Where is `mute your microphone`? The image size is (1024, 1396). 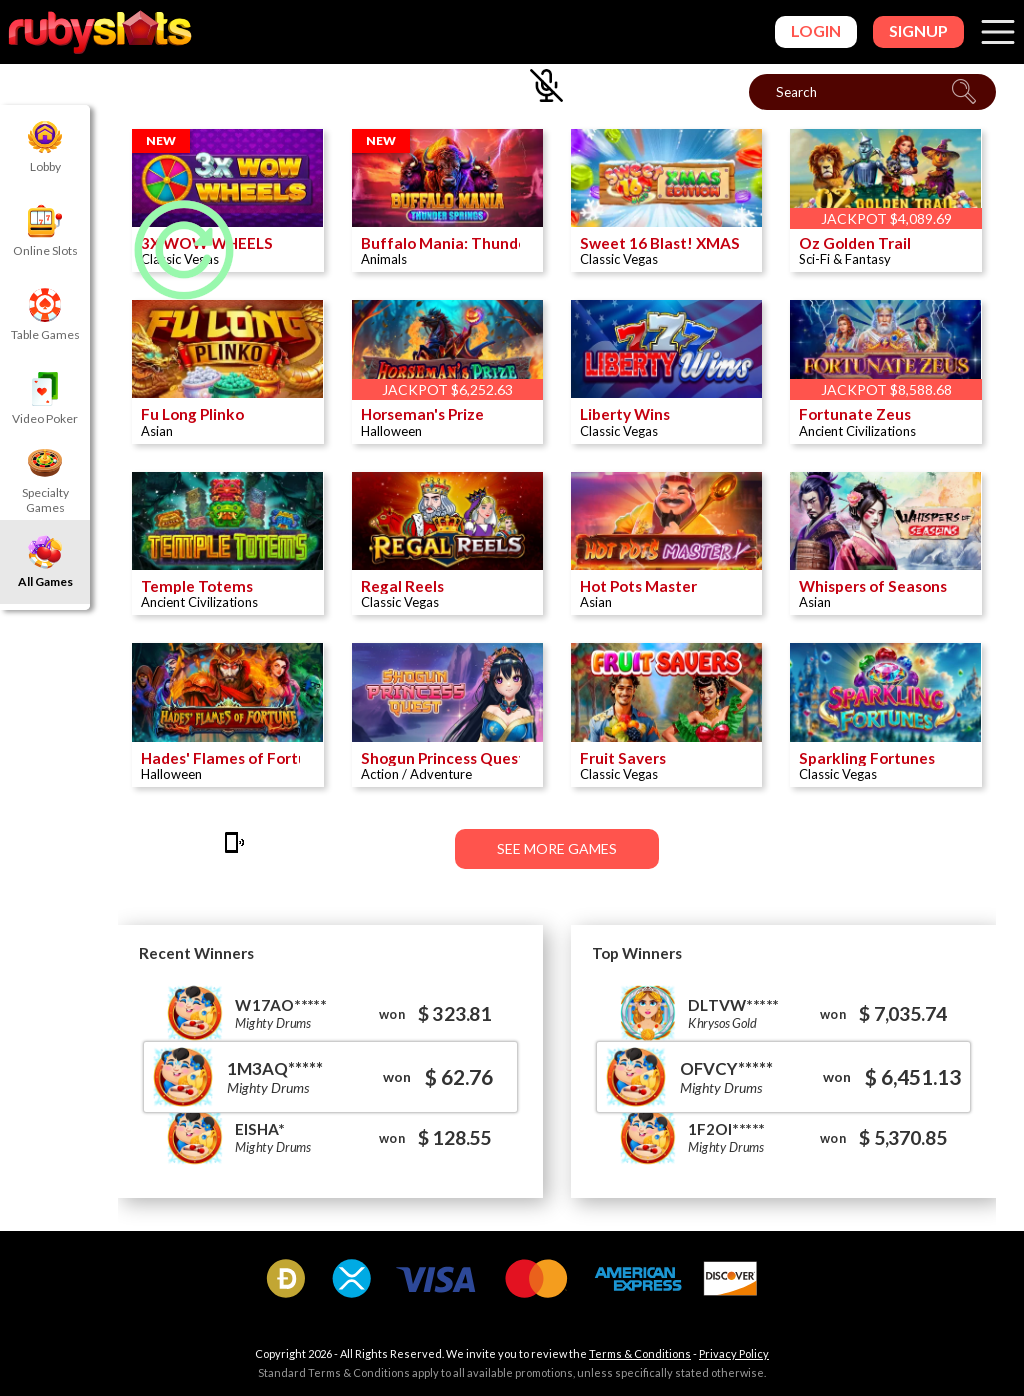
mute your microphone is located at coordinates (546, 85).